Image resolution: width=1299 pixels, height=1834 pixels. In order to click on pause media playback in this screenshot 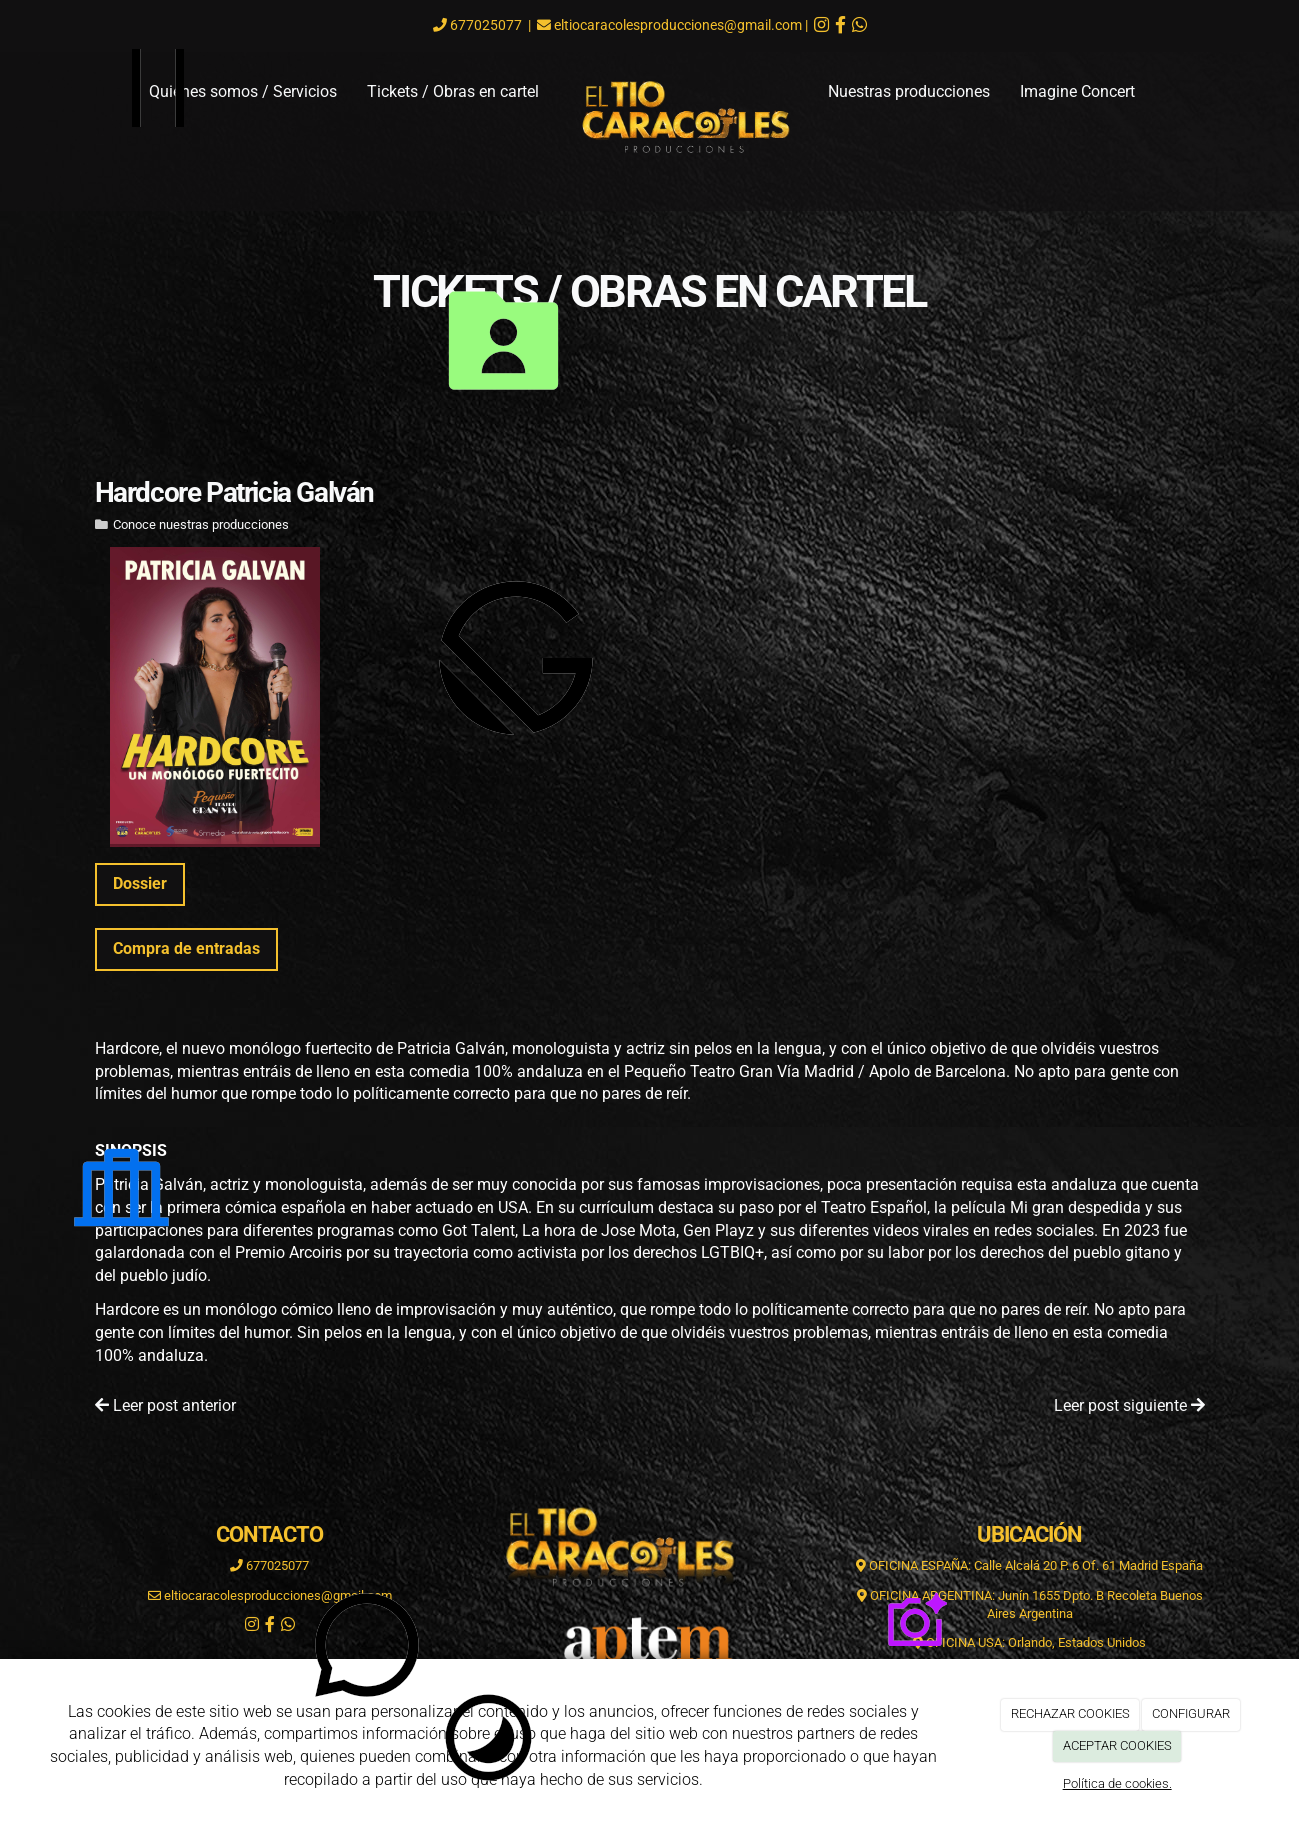, I will do `click(158, 88)`.